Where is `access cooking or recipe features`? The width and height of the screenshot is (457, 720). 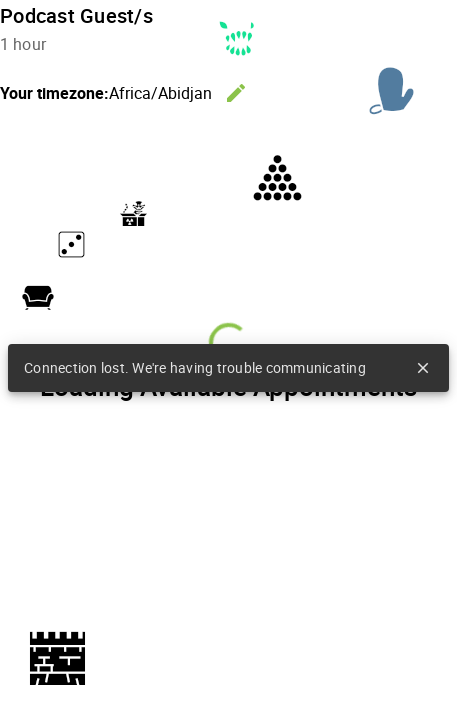
access cooking or recipe features is located at coordinates (392, 90).